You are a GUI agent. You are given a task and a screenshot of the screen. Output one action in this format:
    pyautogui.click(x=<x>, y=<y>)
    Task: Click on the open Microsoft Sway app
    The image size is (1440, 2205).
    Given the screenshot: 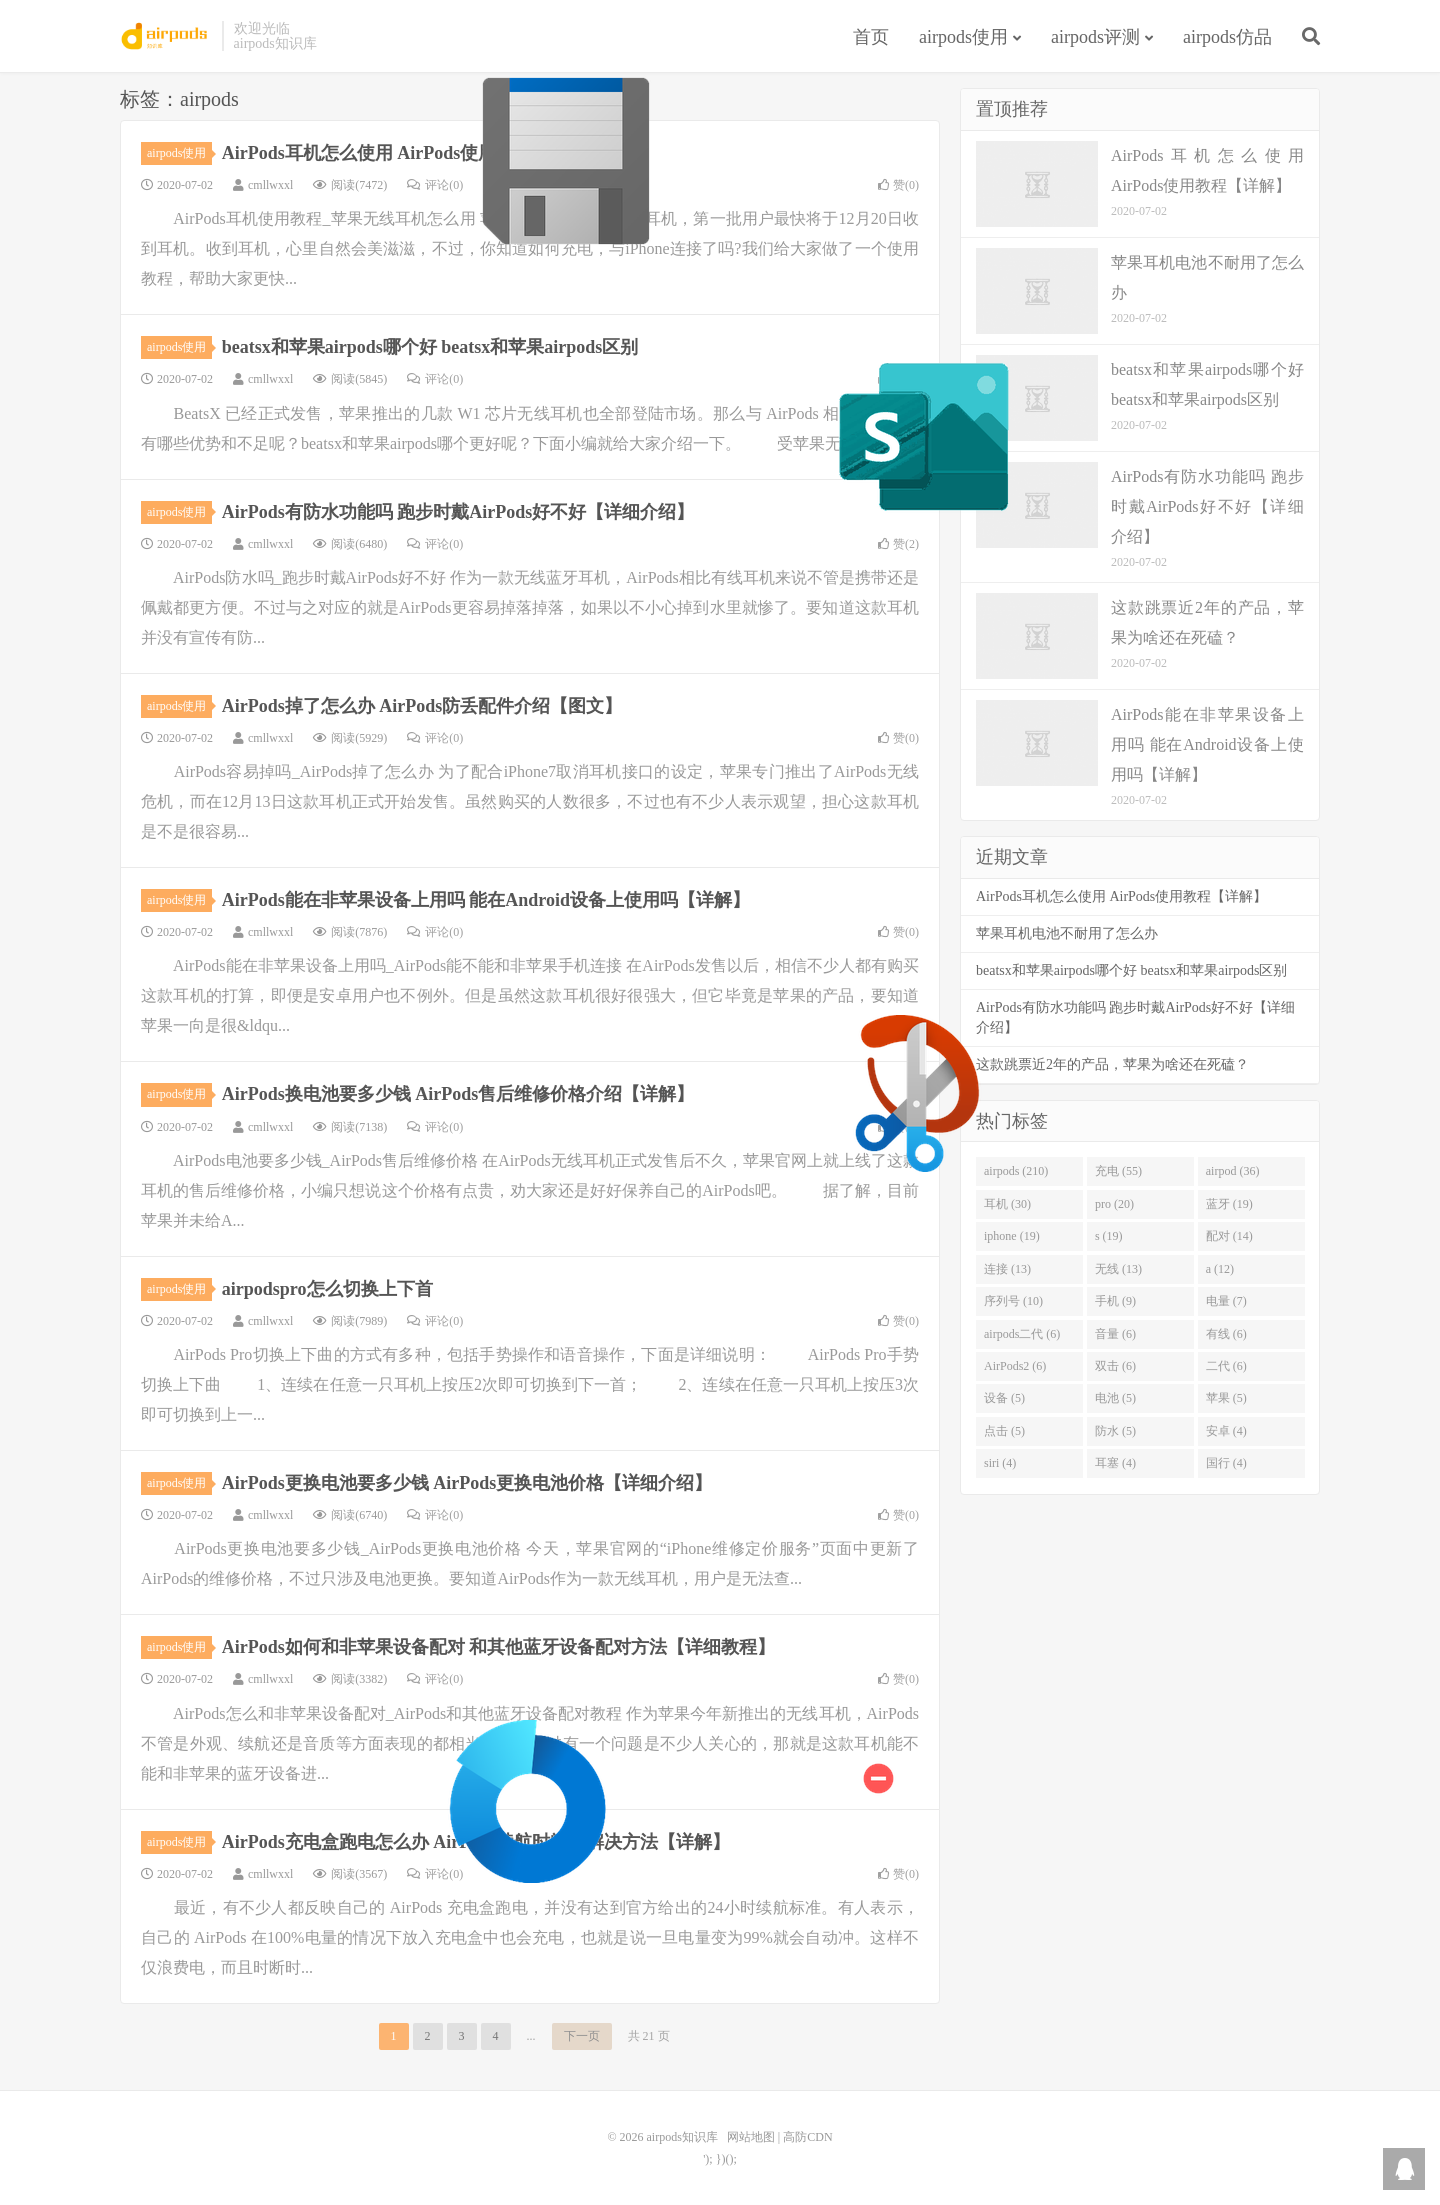 What is the action you would take?
    pyautogui.click(x=924, y=437)
    